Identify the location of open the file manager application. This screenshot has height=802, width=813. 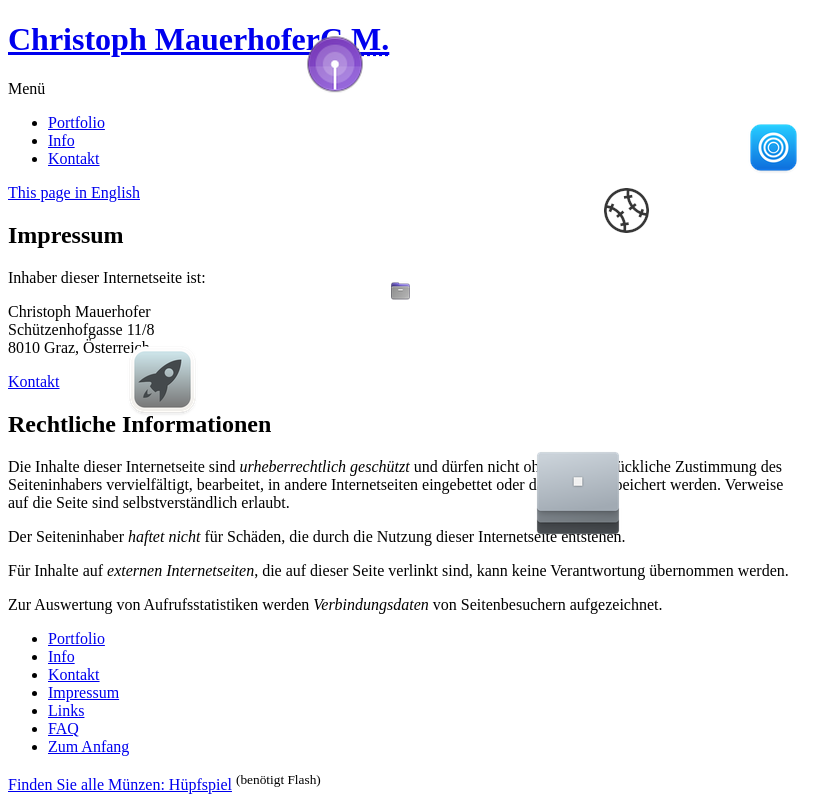
(400, 290).